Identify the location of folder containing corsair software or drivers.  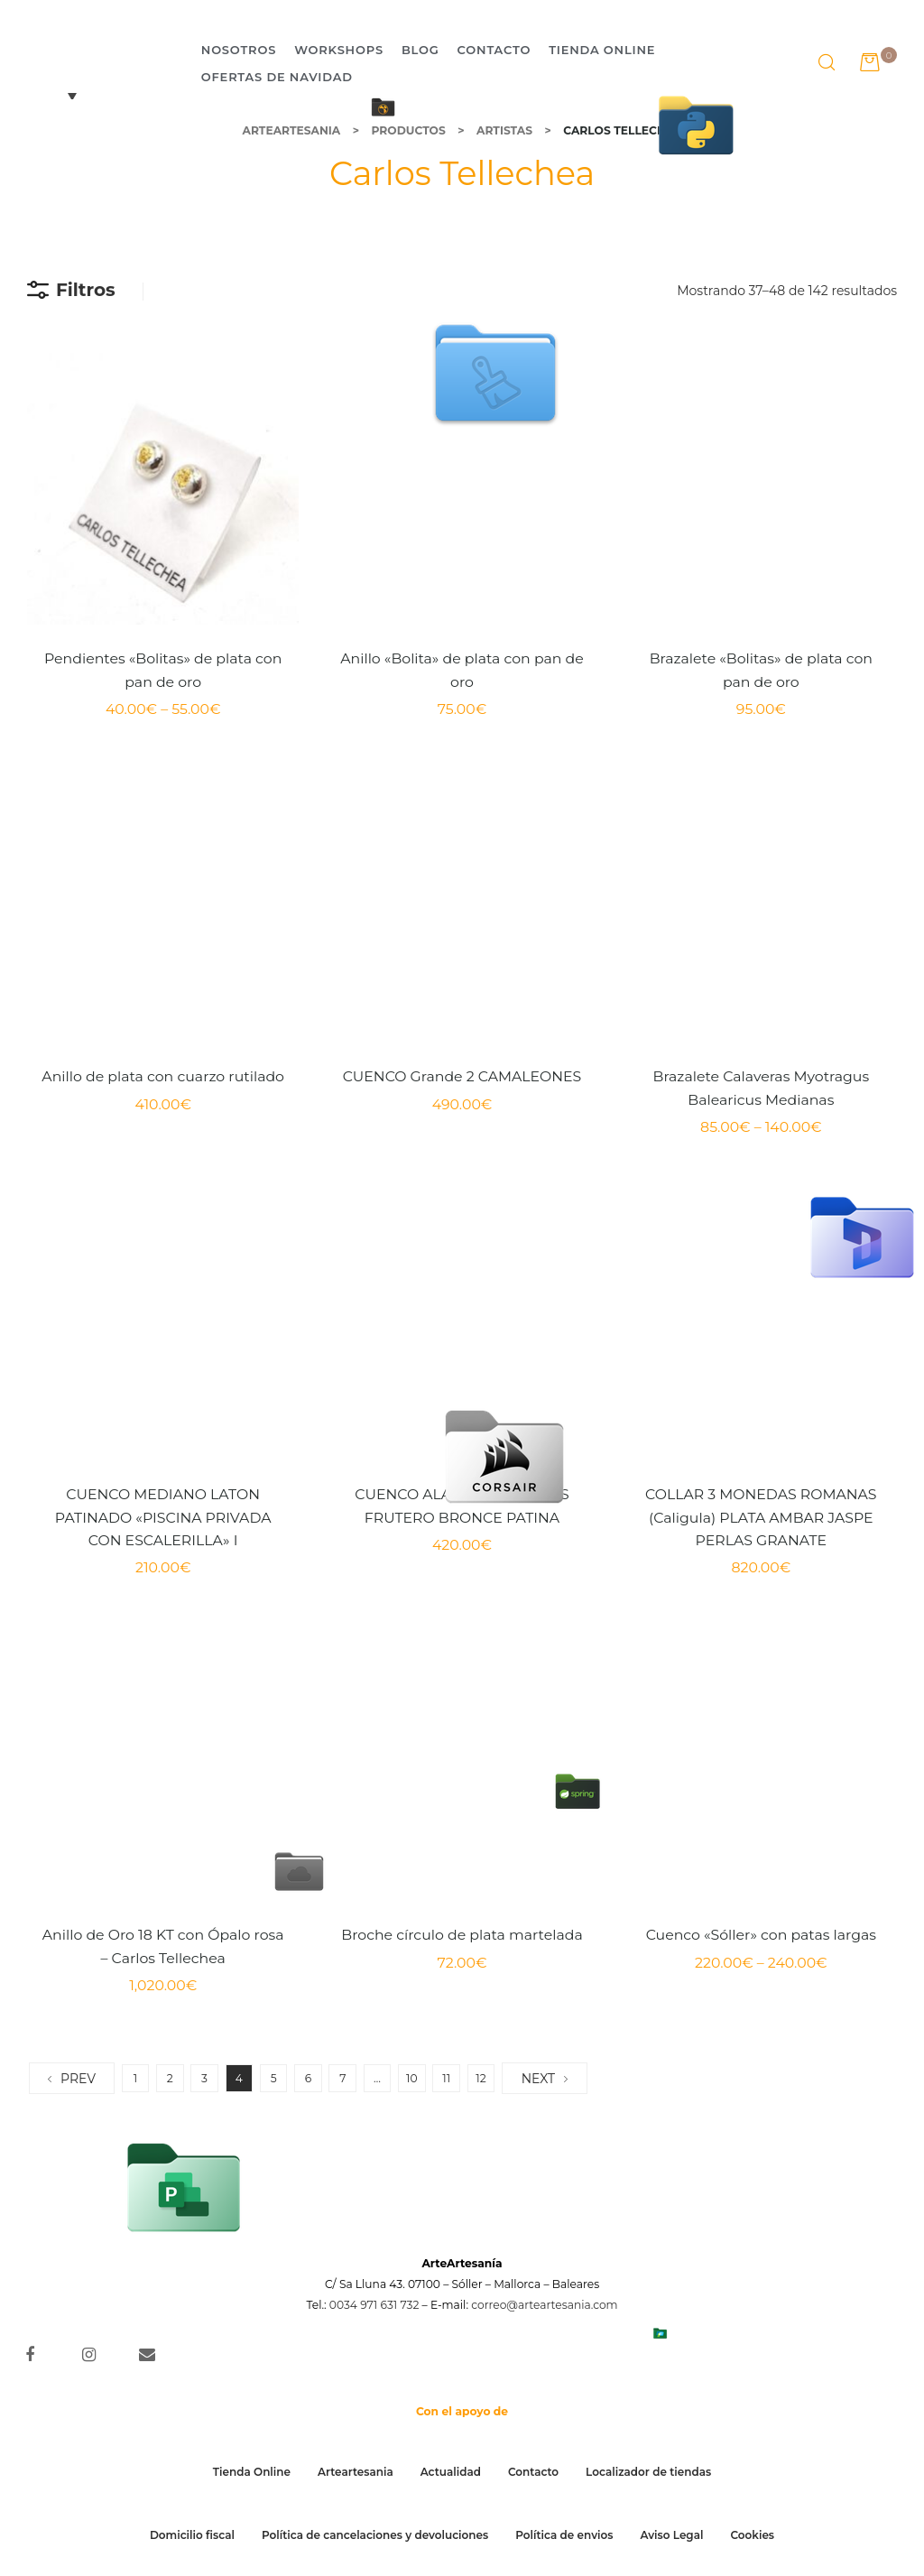
(504, 1459).